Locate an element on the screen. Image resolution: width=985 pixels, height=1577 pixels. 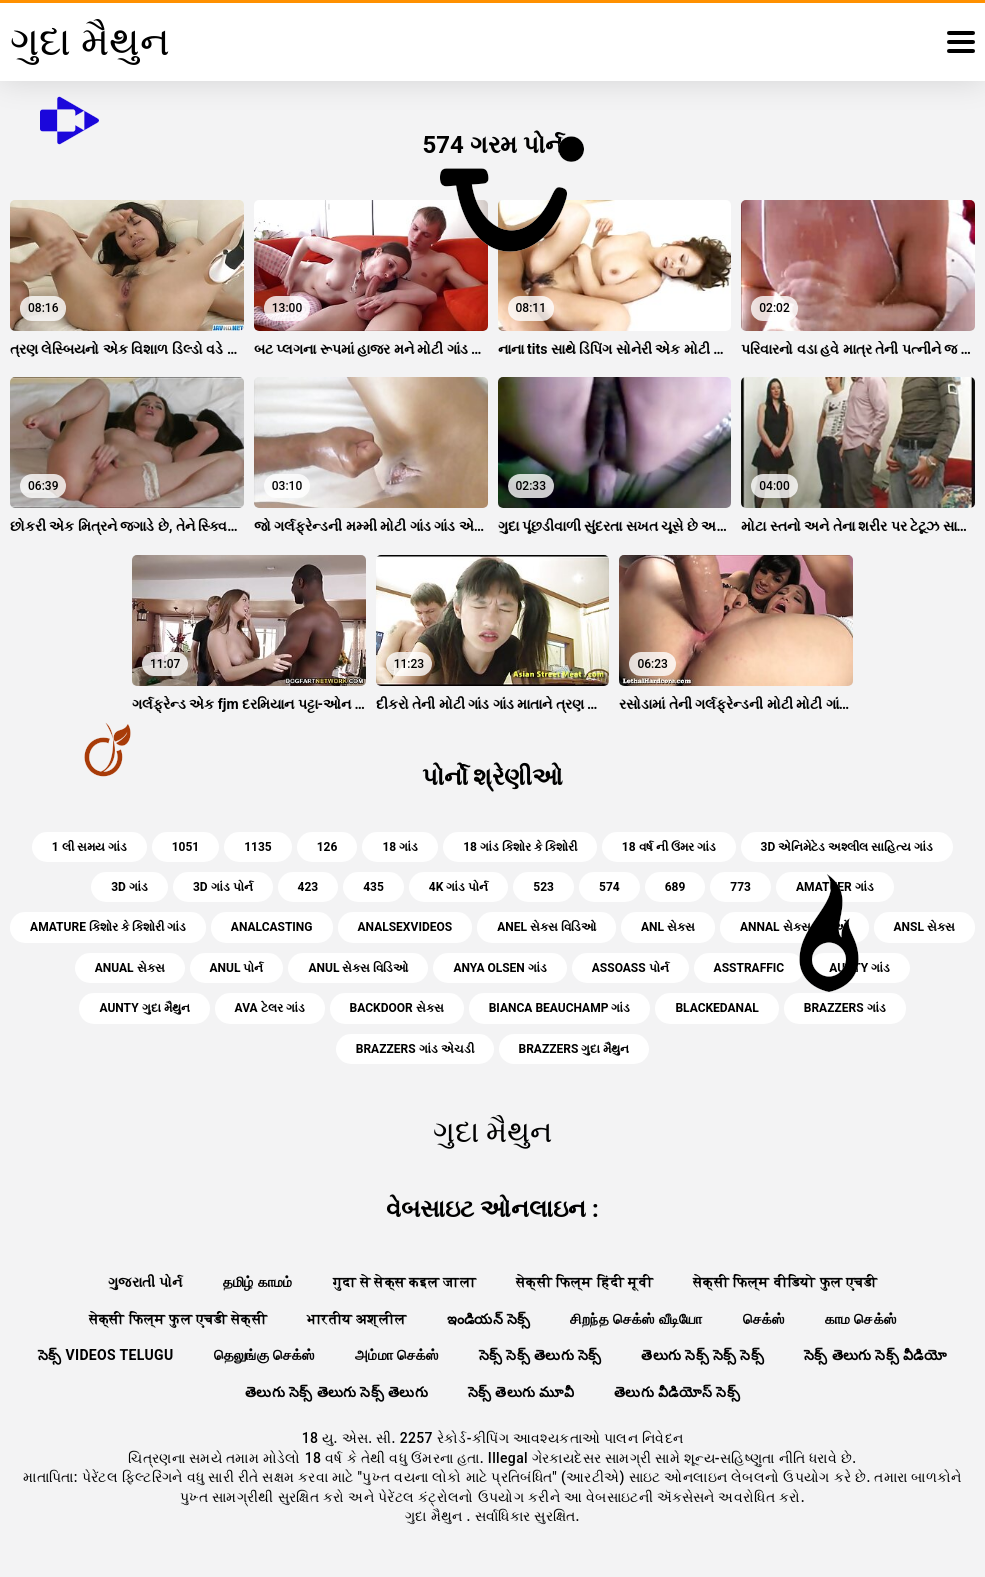
open screencastify screen recording app is located at coordinates (69, 120).